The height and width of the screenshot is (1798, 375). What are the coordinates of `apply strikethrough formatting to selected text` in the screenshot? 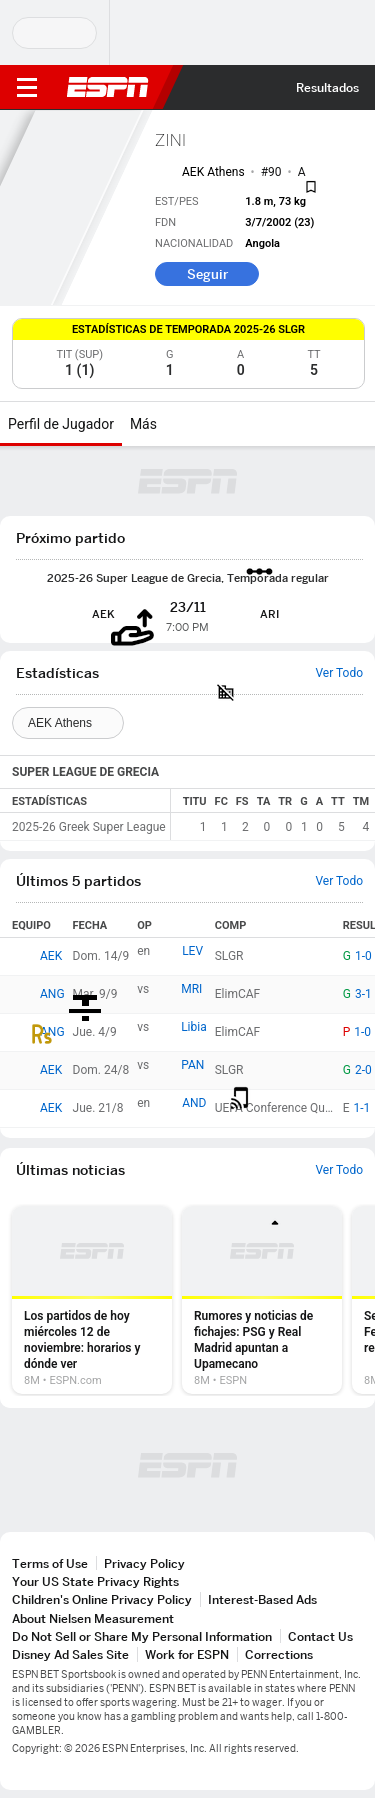 It's located at (85, 1009).